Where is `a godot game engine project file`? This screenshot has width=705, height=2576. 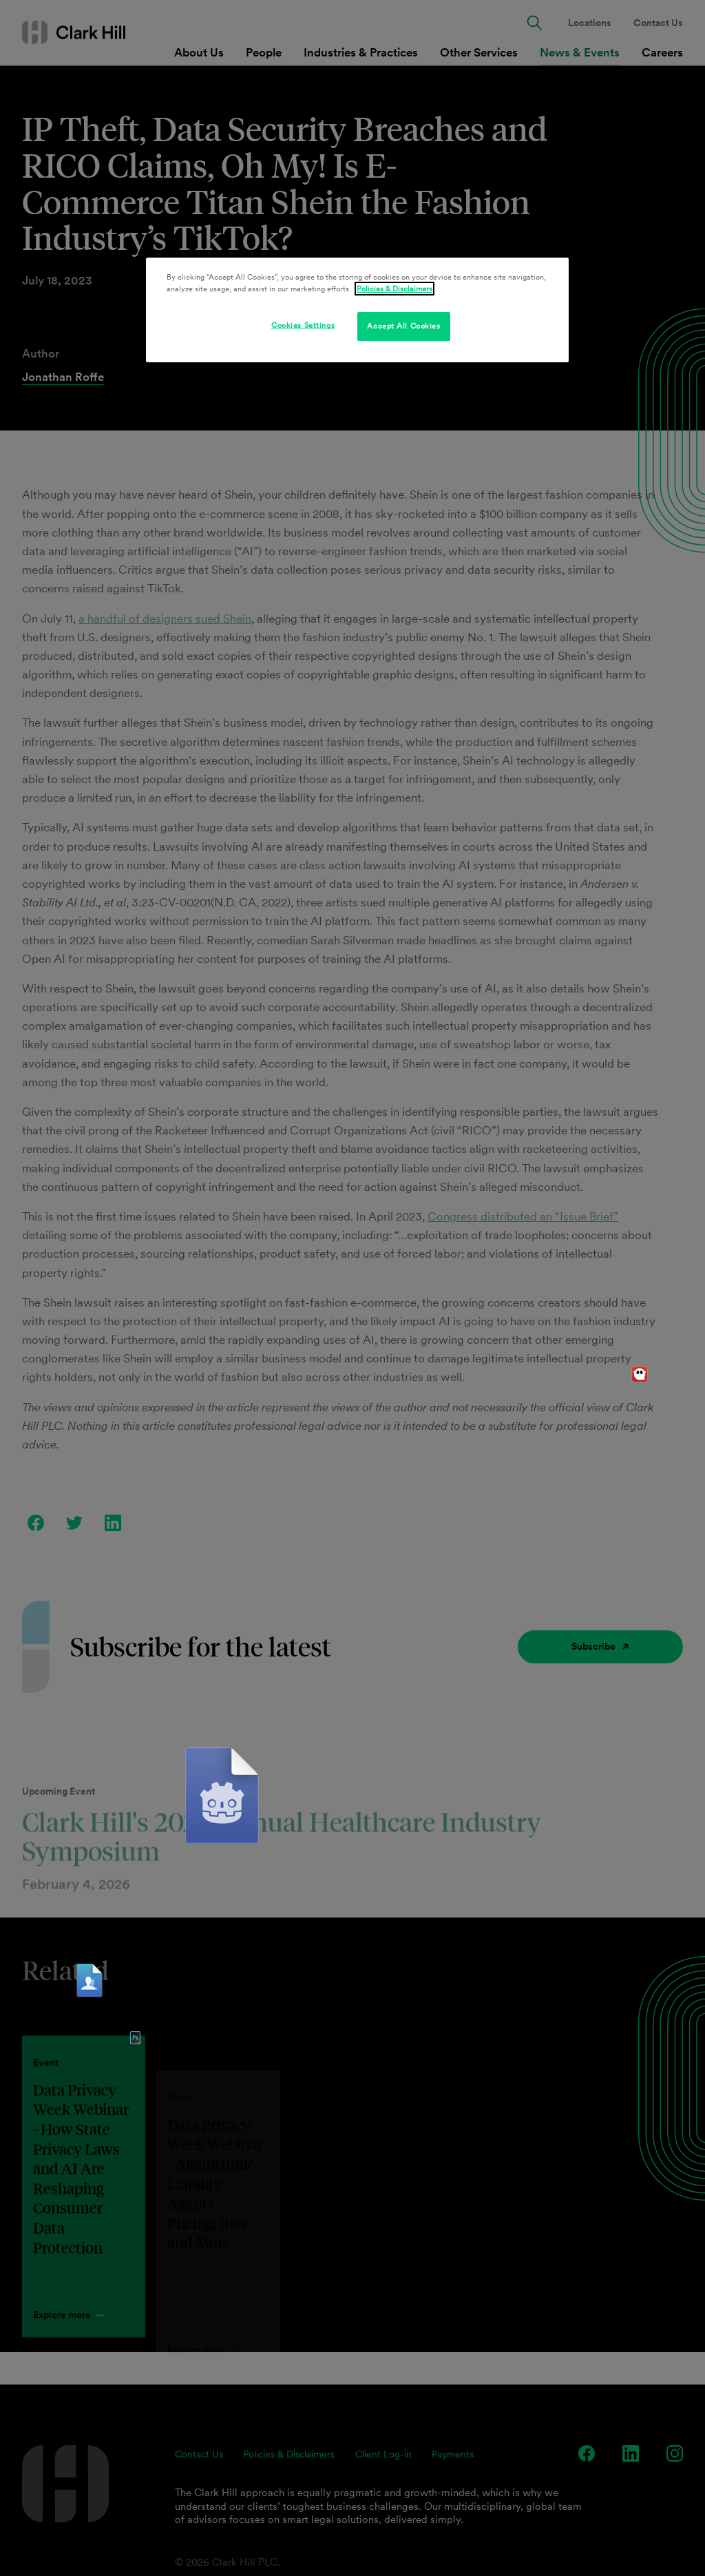
a godot game engine project file is located at coordinates (222, 1797).